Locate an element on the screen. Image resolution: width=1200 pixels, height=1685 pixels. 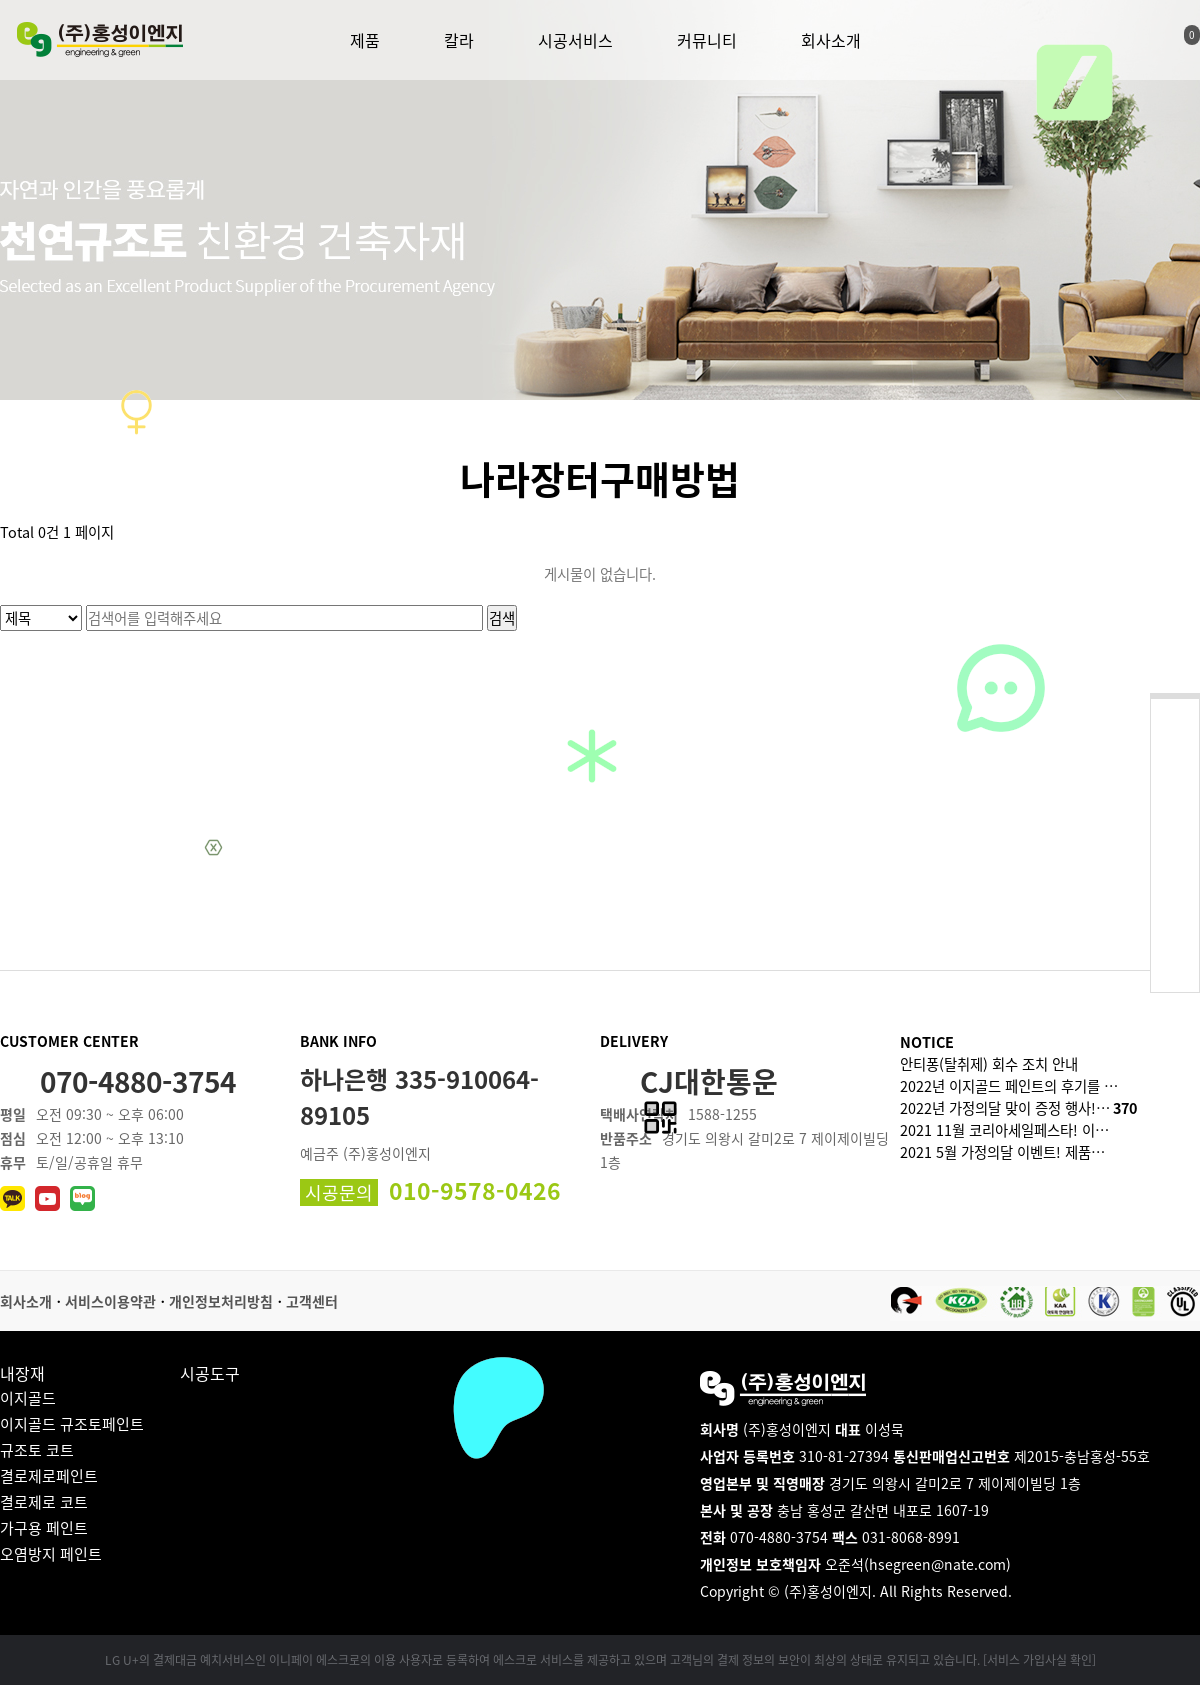
indicates female gender option is located at coordinates (136, 411).